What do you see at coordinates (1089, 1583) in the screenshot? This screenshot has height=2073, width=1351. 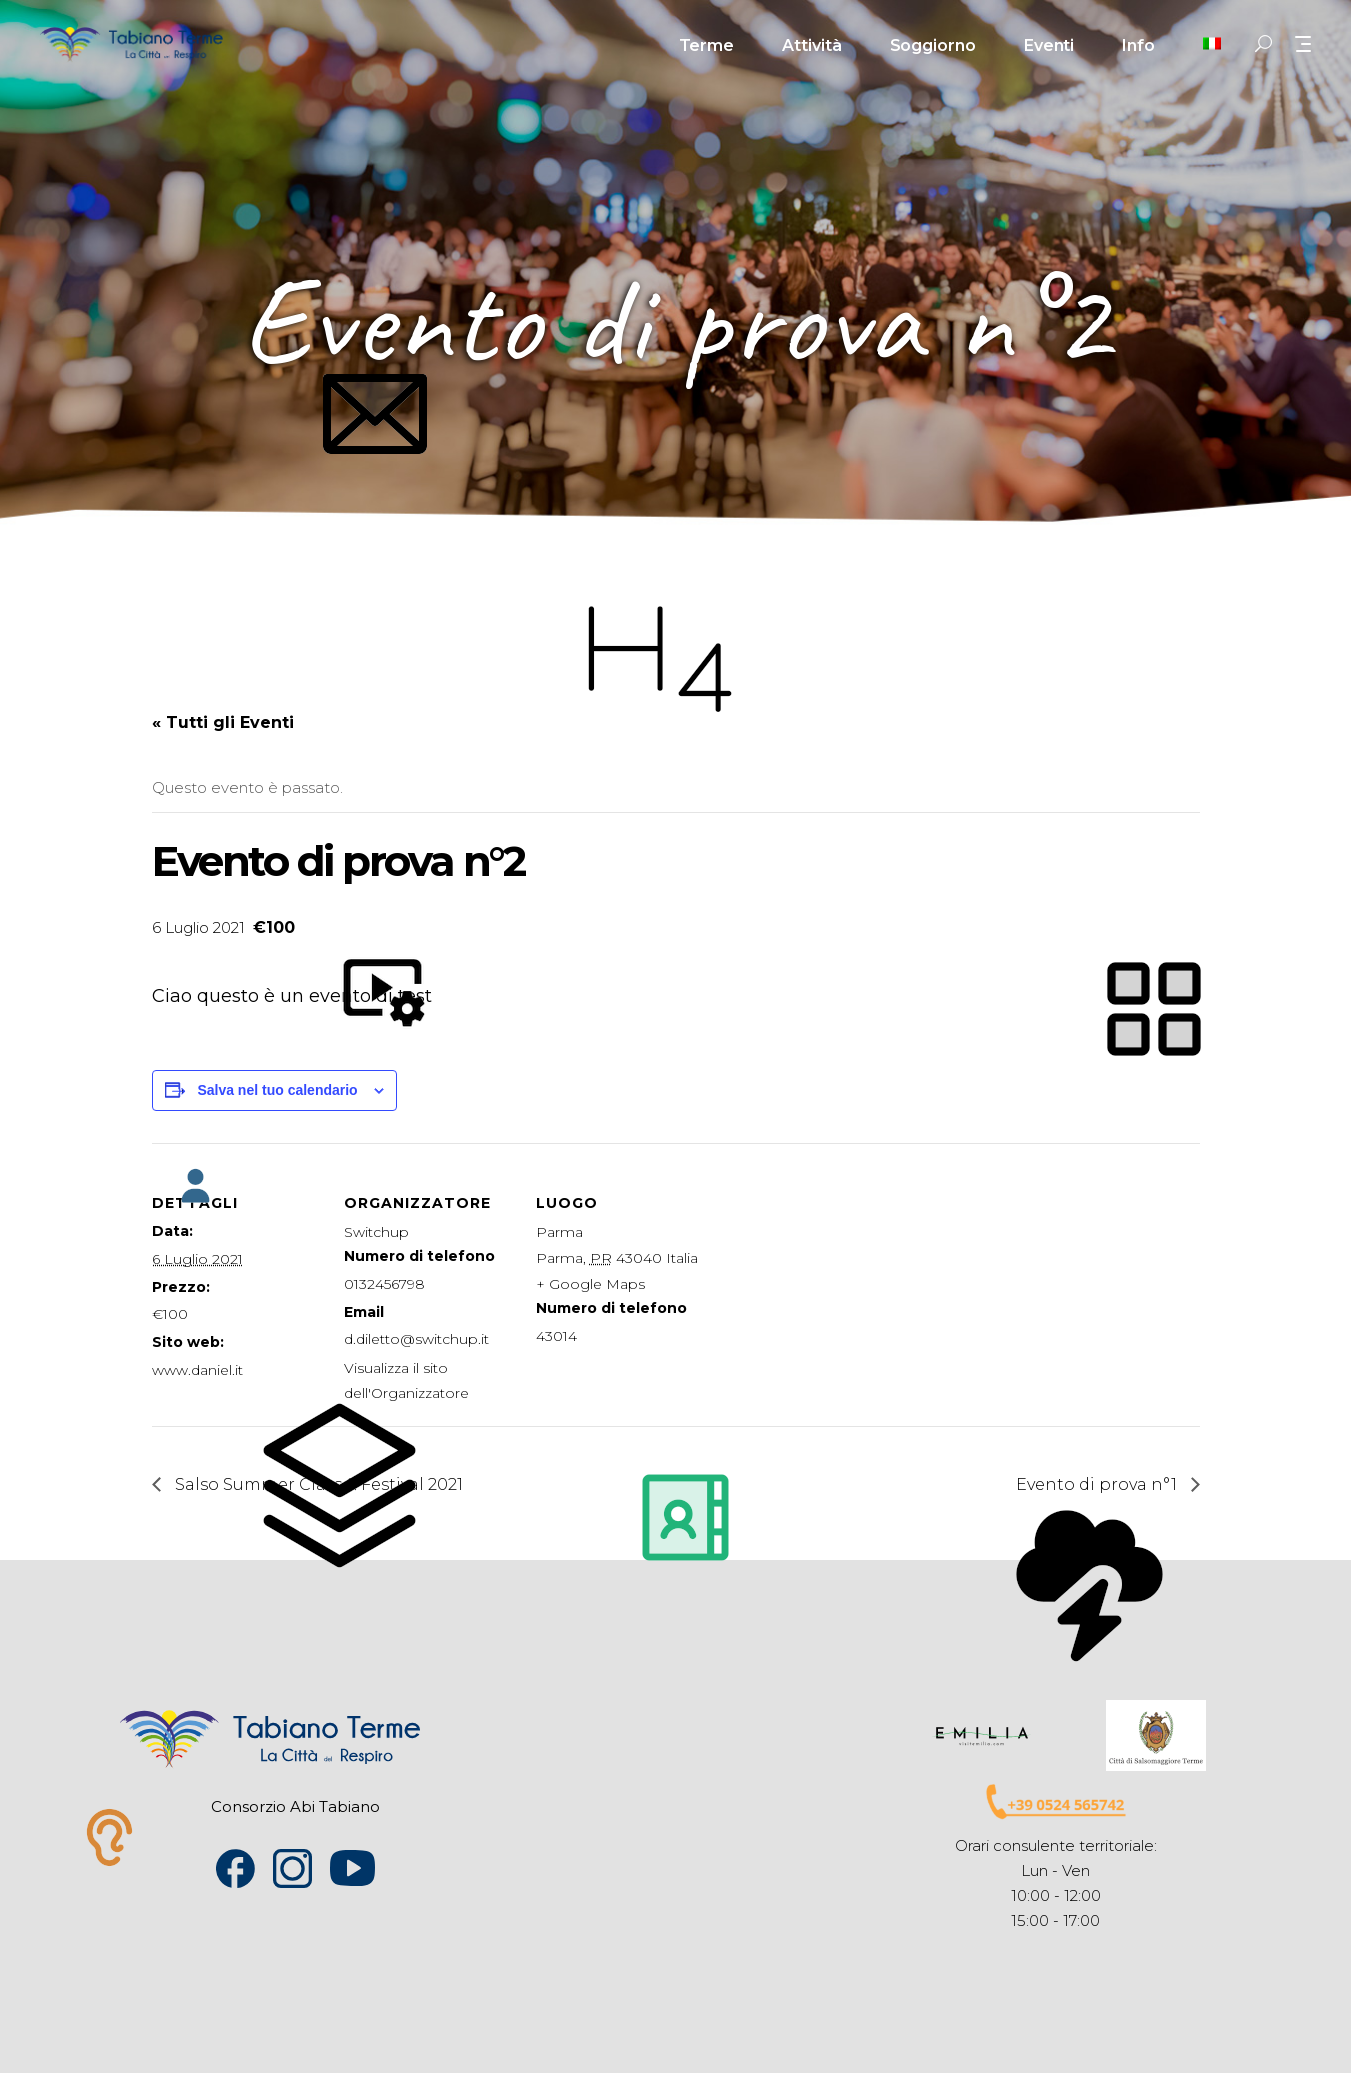 I see `indicates thunderstorm weather conditions` at bounding box center [1089, 1583].